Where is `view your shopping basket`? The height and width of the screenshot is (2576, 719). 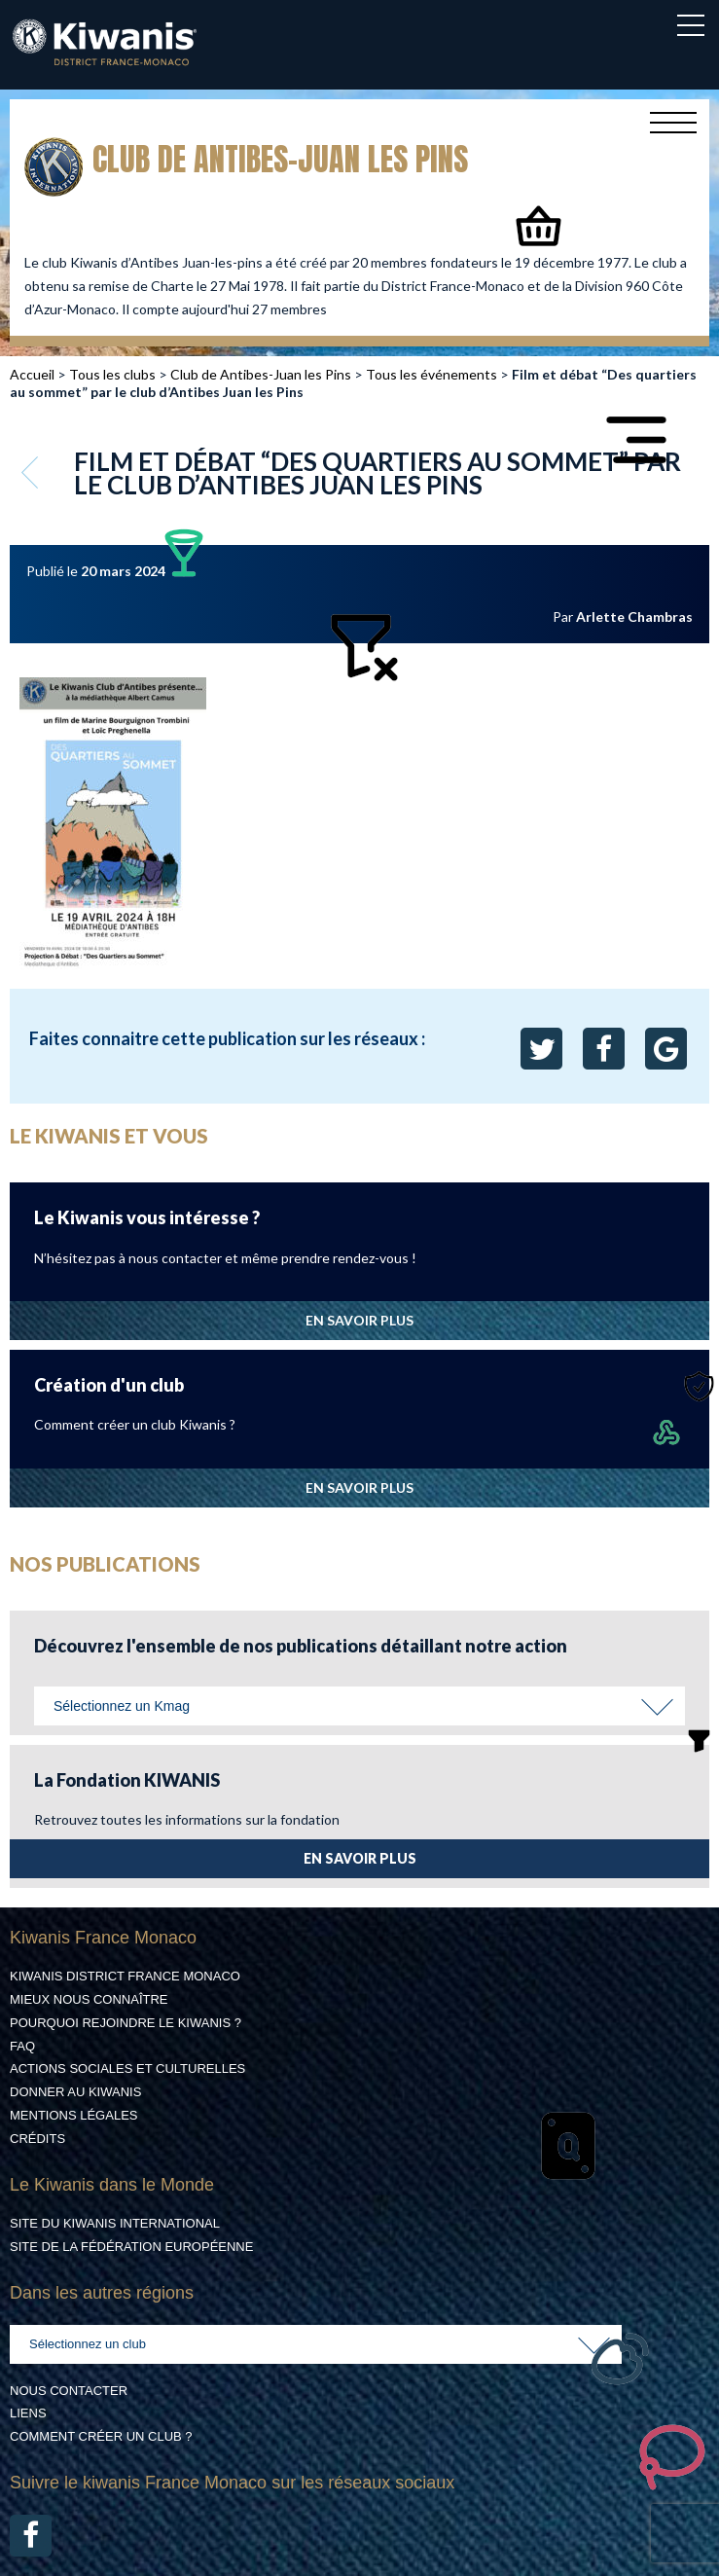 view your shopping basket is located at coordinates (538, 228).